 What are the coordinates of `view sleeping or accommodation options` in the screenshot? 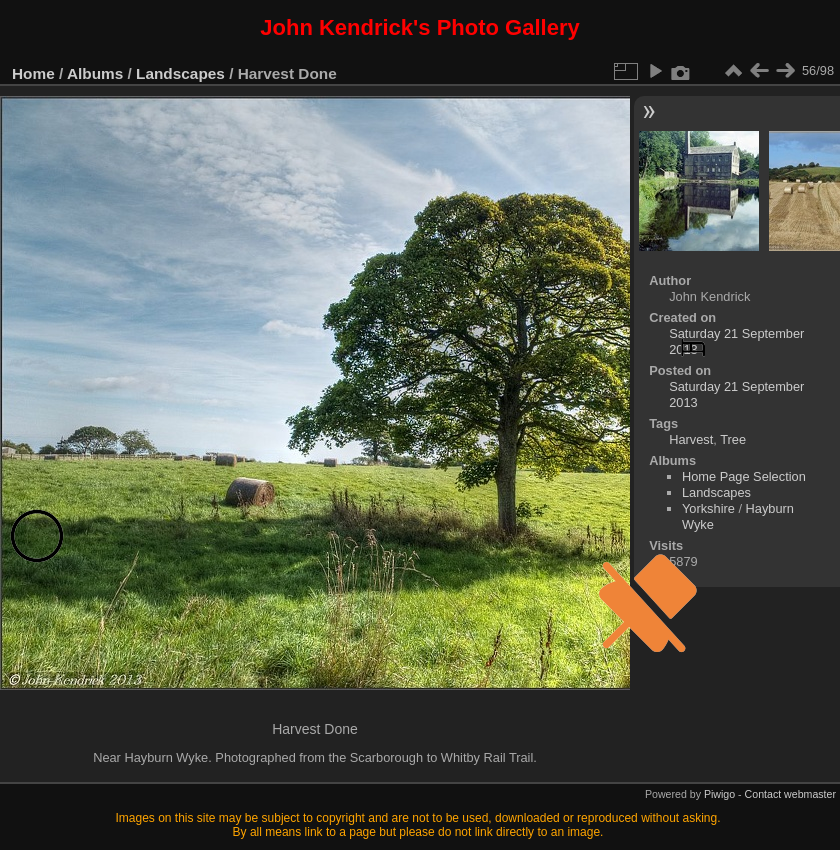 It's located at (692, 347).